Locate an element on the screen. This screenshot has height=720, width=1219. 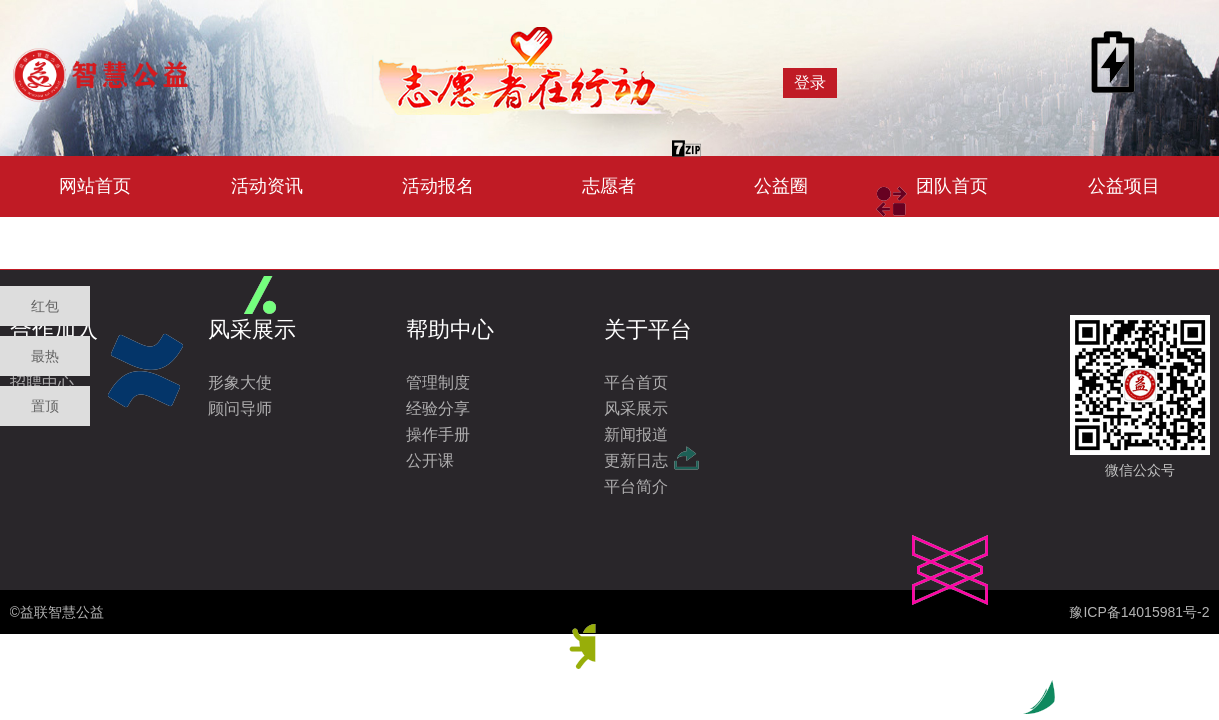
visit slashdot news website is located at coordinates (260, 295).